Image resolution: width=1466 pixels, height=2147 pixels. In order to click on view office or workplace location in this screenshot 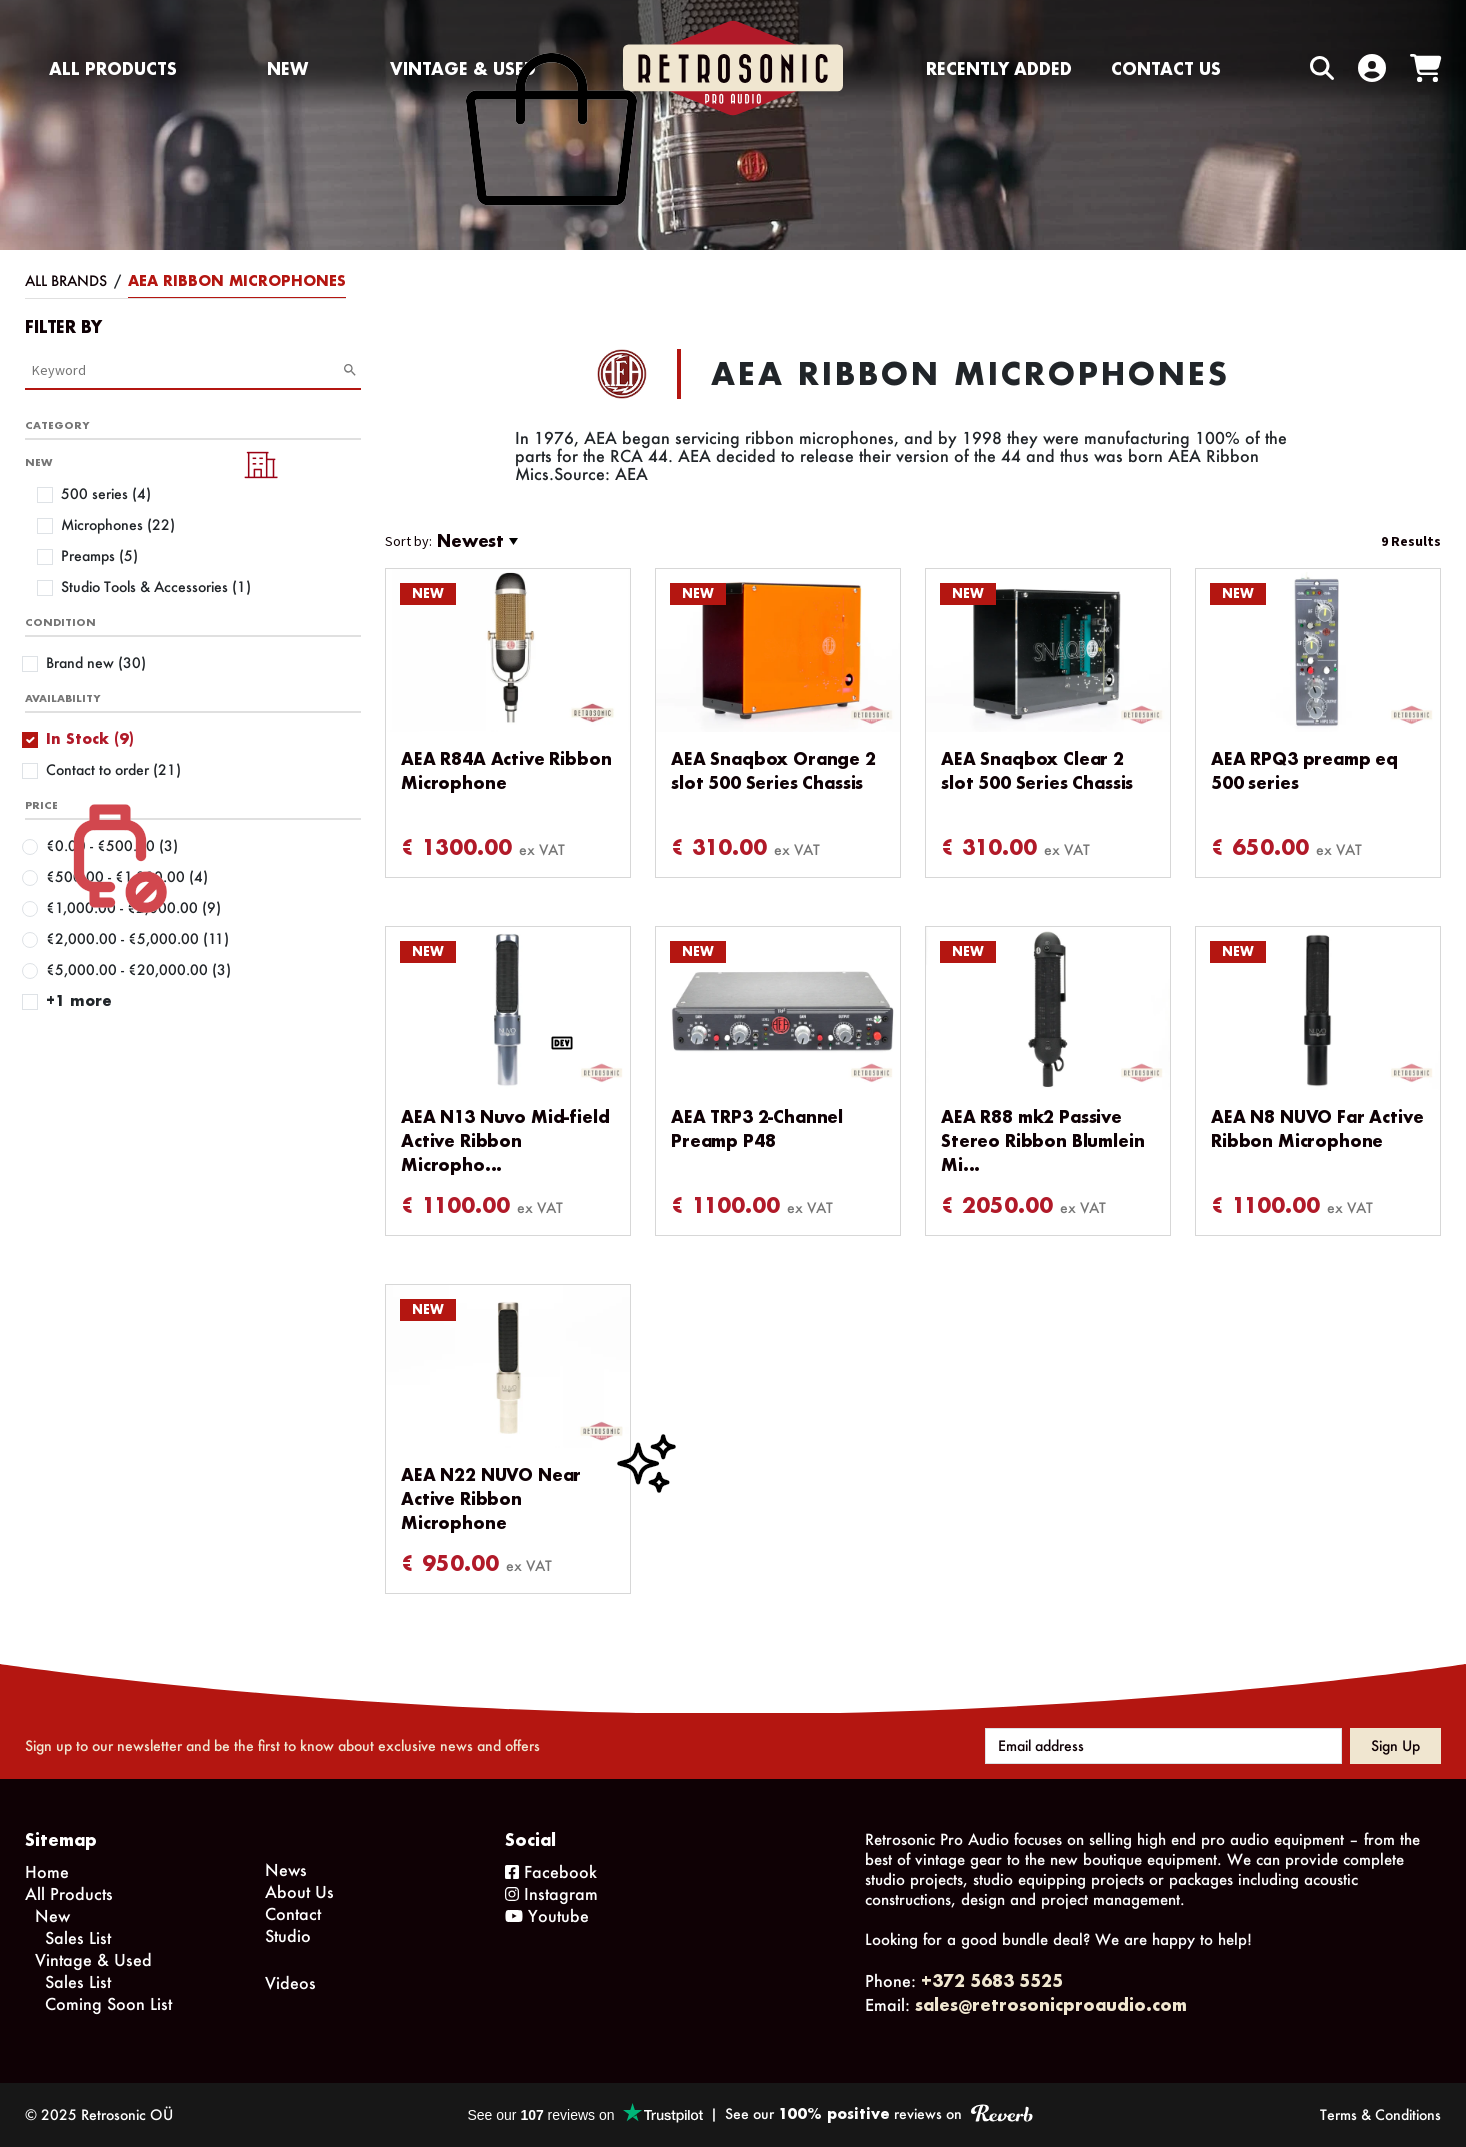, I will do `click(260, 465)`.